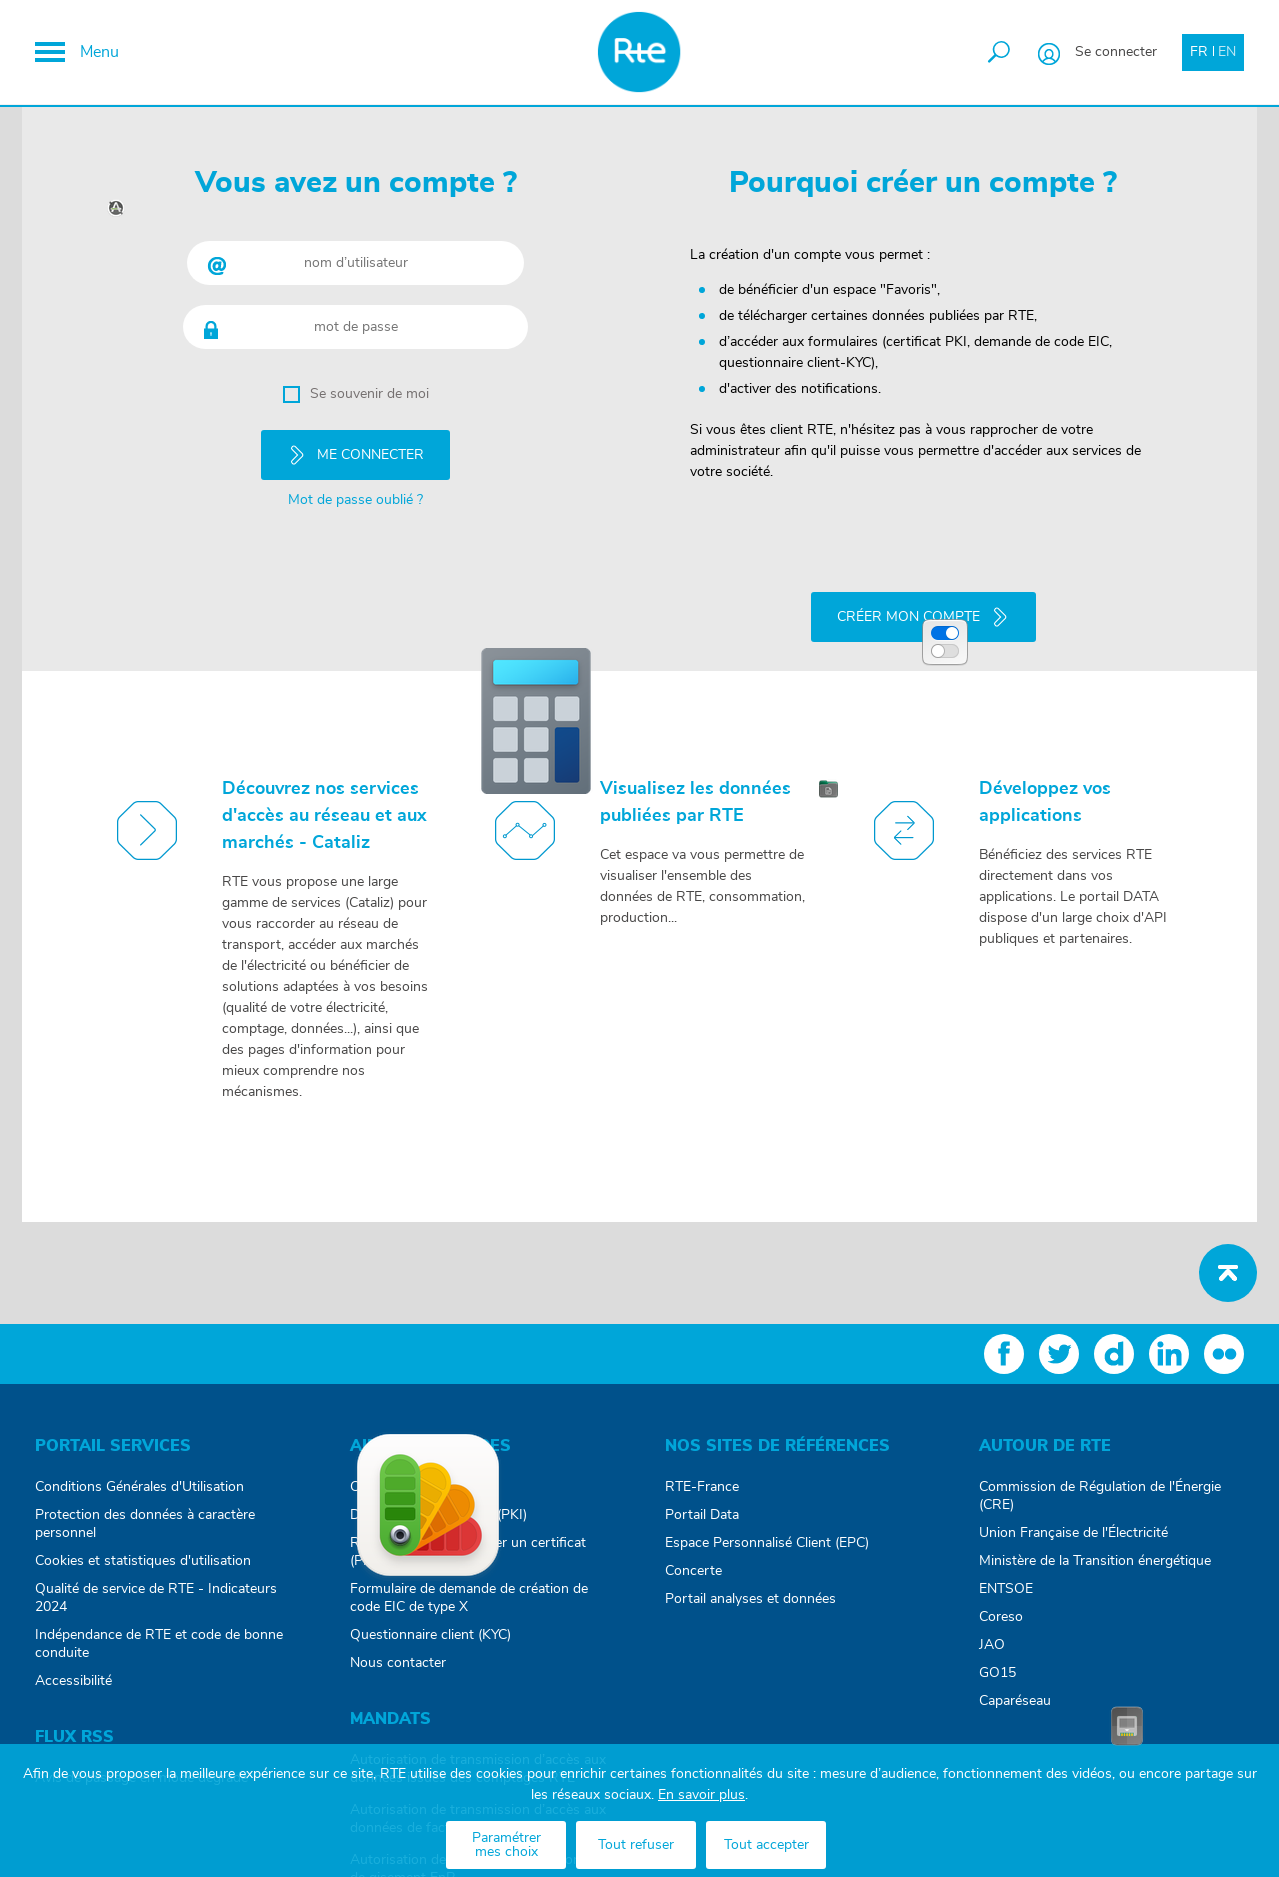 The height and width of the screenshot is (1877, 1279). Describe the element at coordinates (1127, 1726) in the screenshot. I see `game boy advance ROM file` at that location.